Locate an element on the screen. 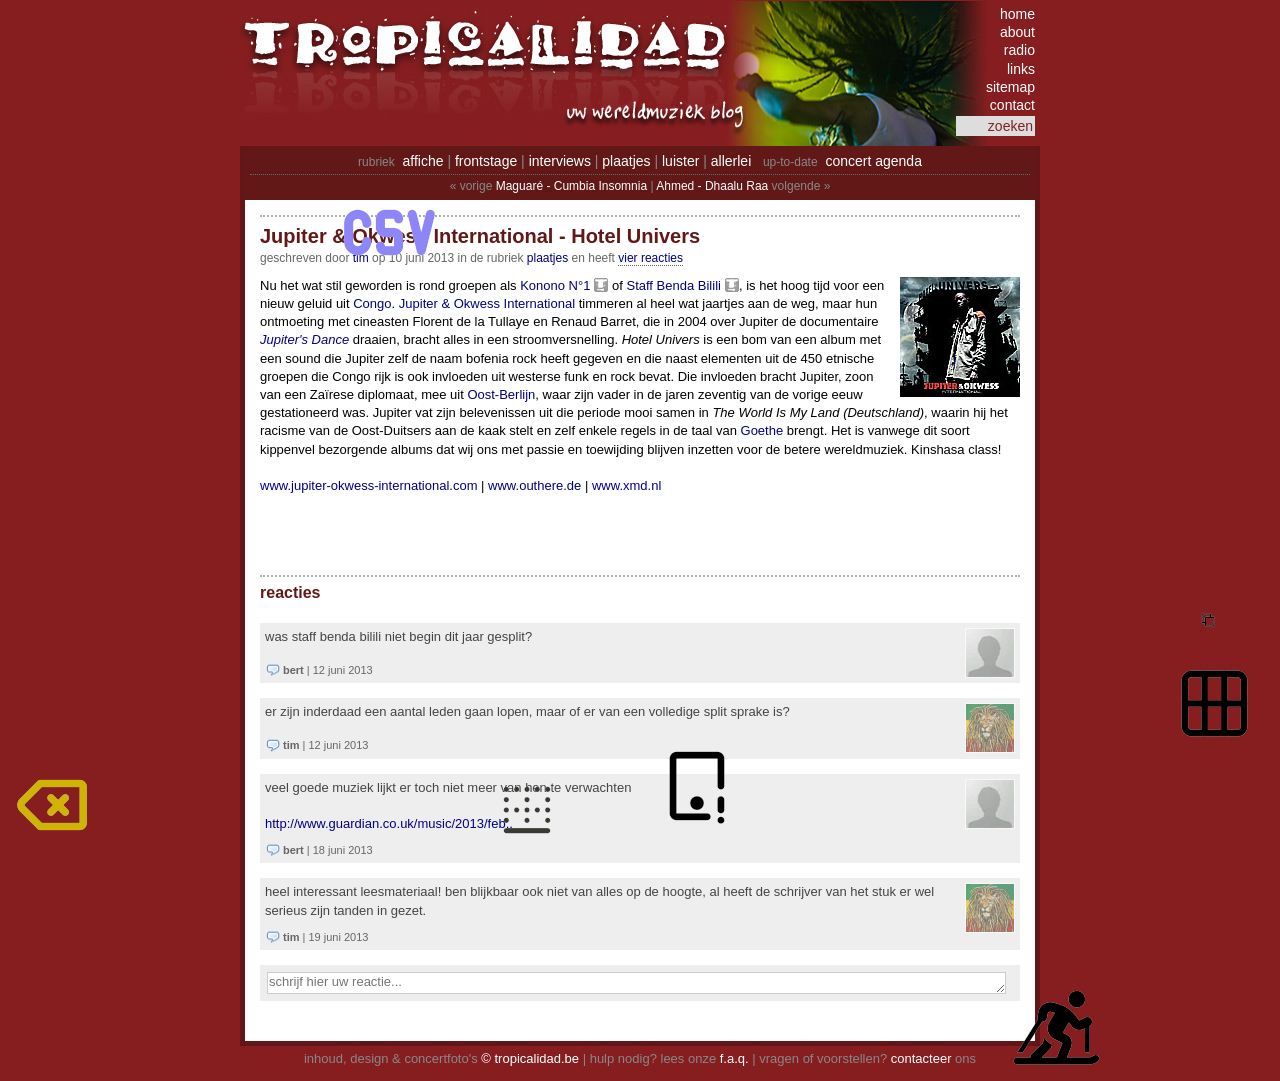 This screenshot has width=1280, height=1081. access cross-country skiing trails or activities is located at coordinates (1056, 1026).